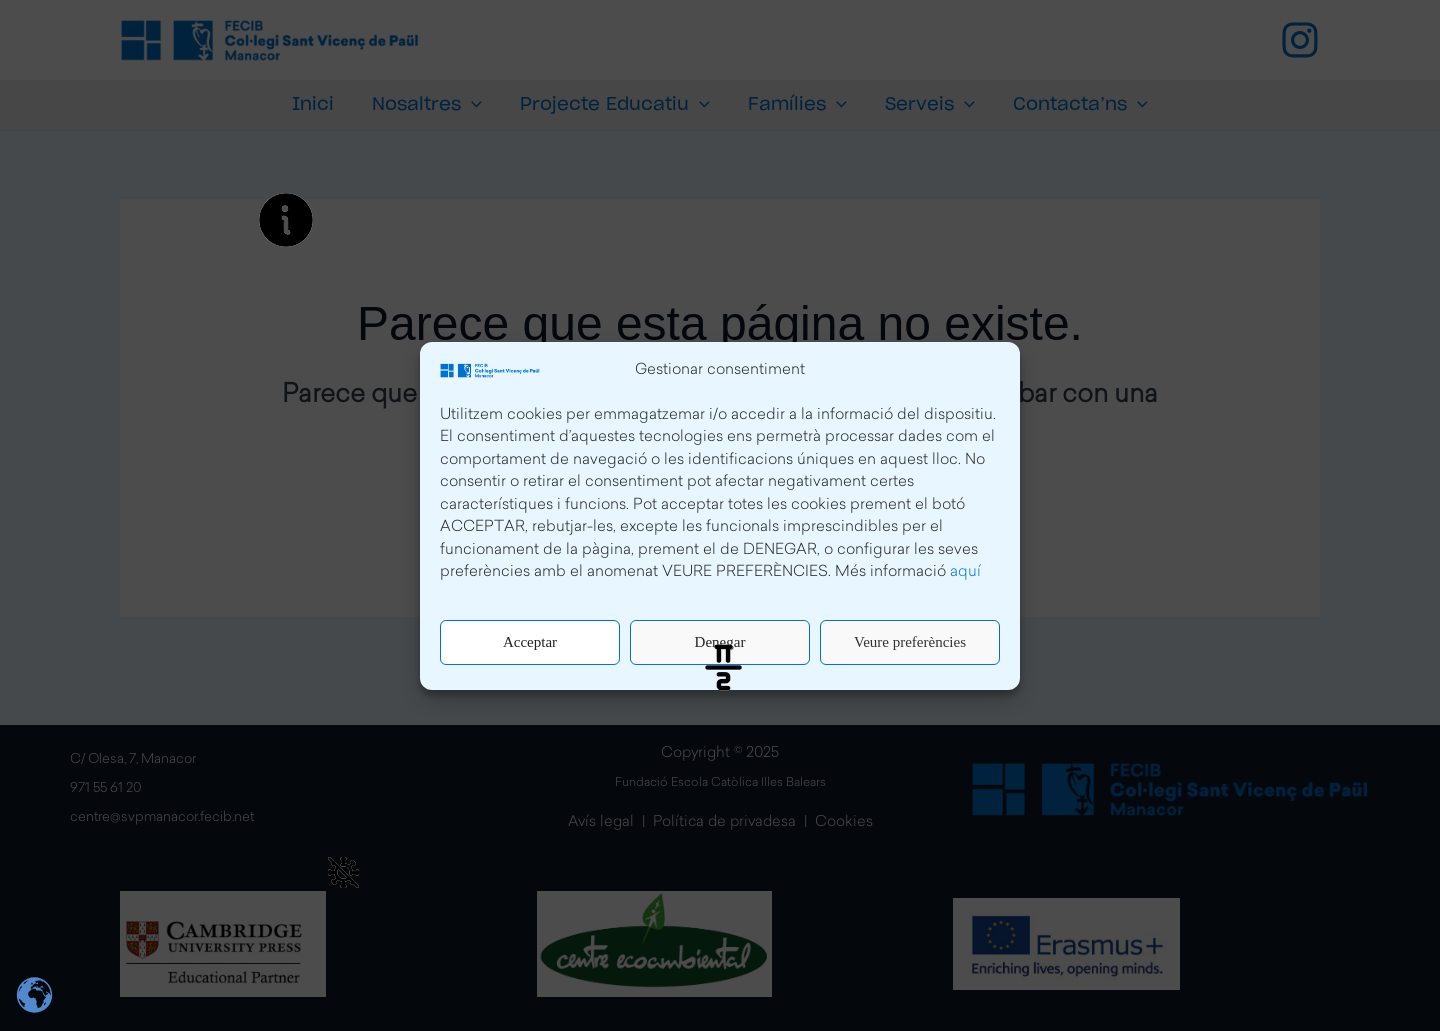 The width and height of the screenshot is (1440, 1031). I want to click on view more information or details, so click(286, 220).